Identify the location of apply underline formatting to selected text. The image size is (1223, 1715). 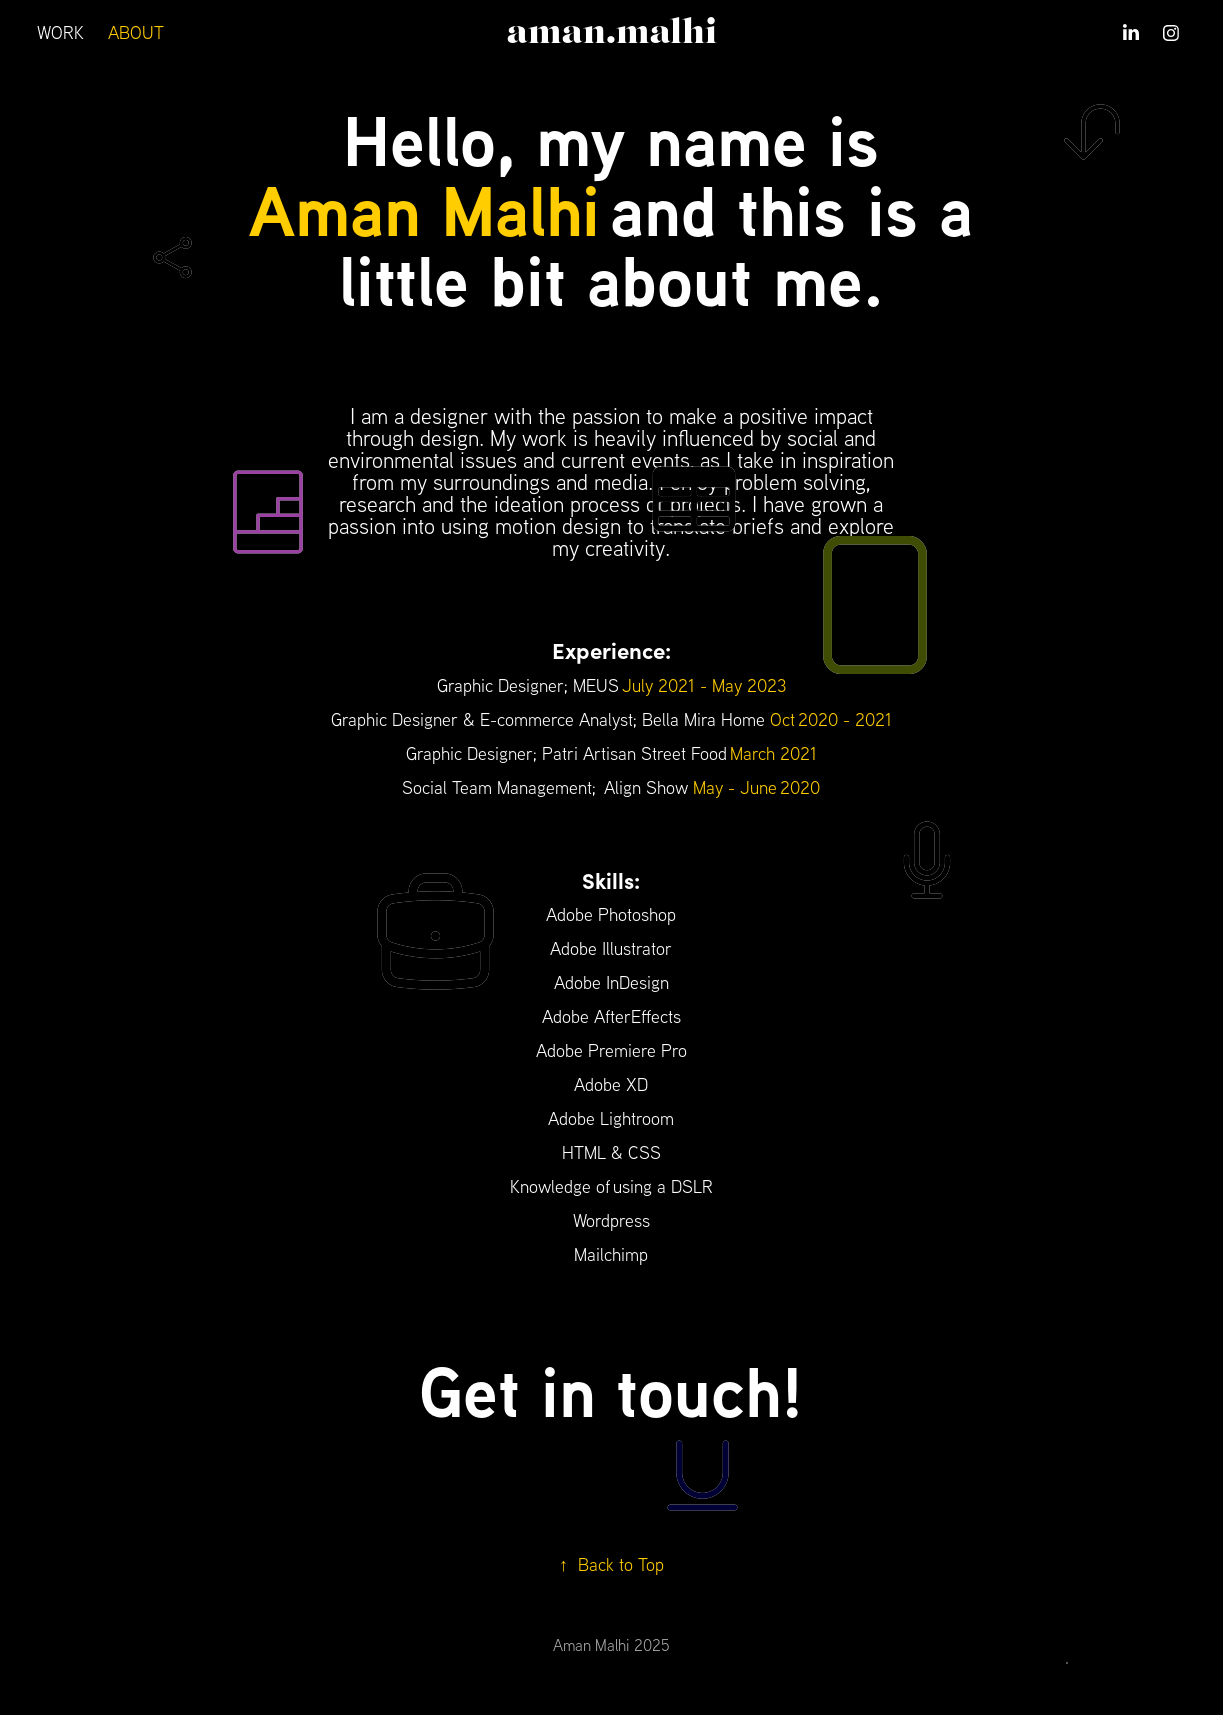
(702, 1475).